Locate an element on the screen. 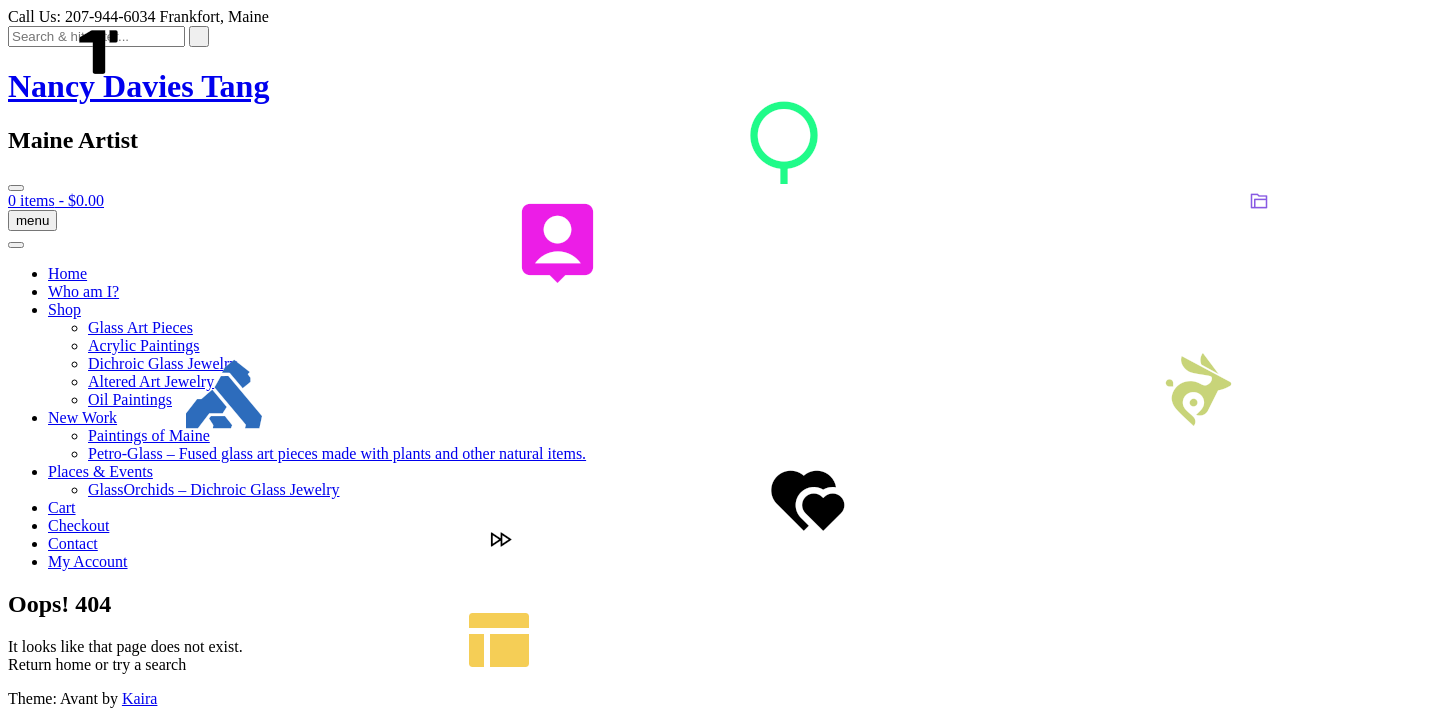 The height and width of the screenshot is (720, 1440). switch to header with two-column layout is located at coordinates (499, 640).